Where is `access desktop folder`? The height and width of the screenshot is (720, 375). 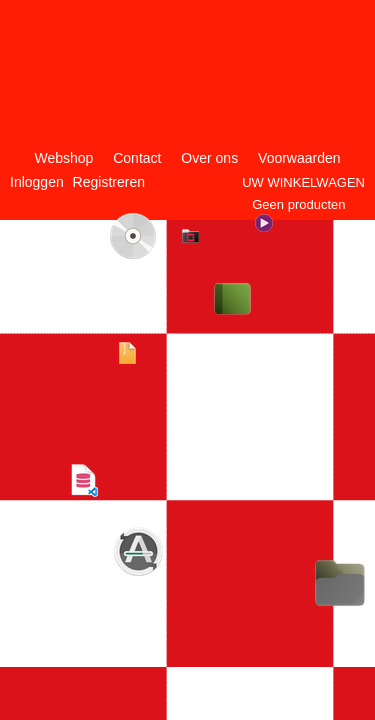
access desktop folder is located at coordinates (232, 297).